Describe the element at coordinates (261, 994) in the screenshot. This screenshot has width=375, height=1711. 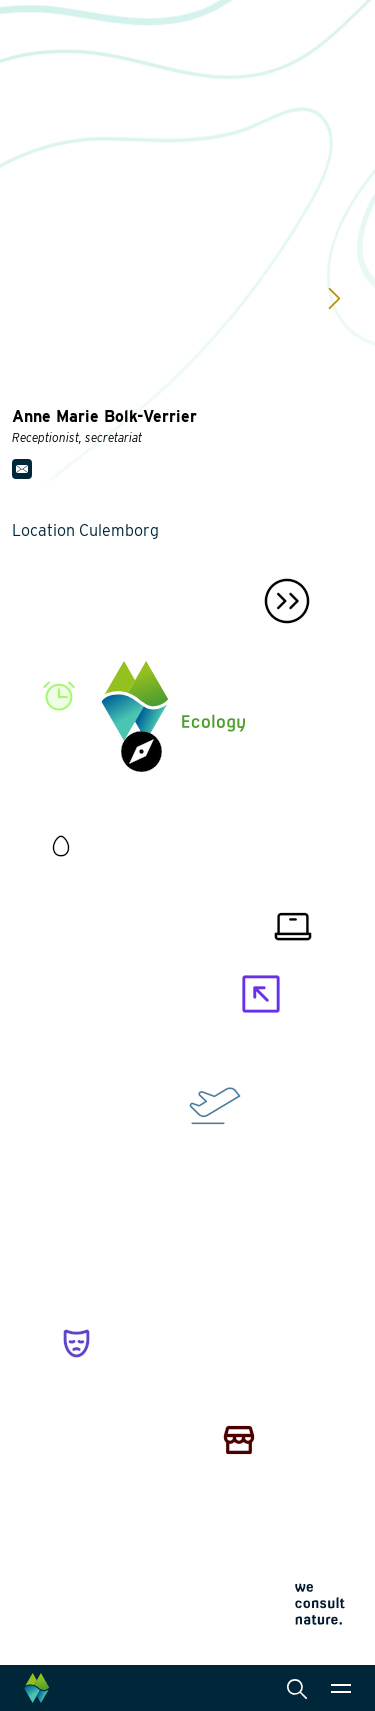
I see `navigate to previous screen or parent folder` at that location.